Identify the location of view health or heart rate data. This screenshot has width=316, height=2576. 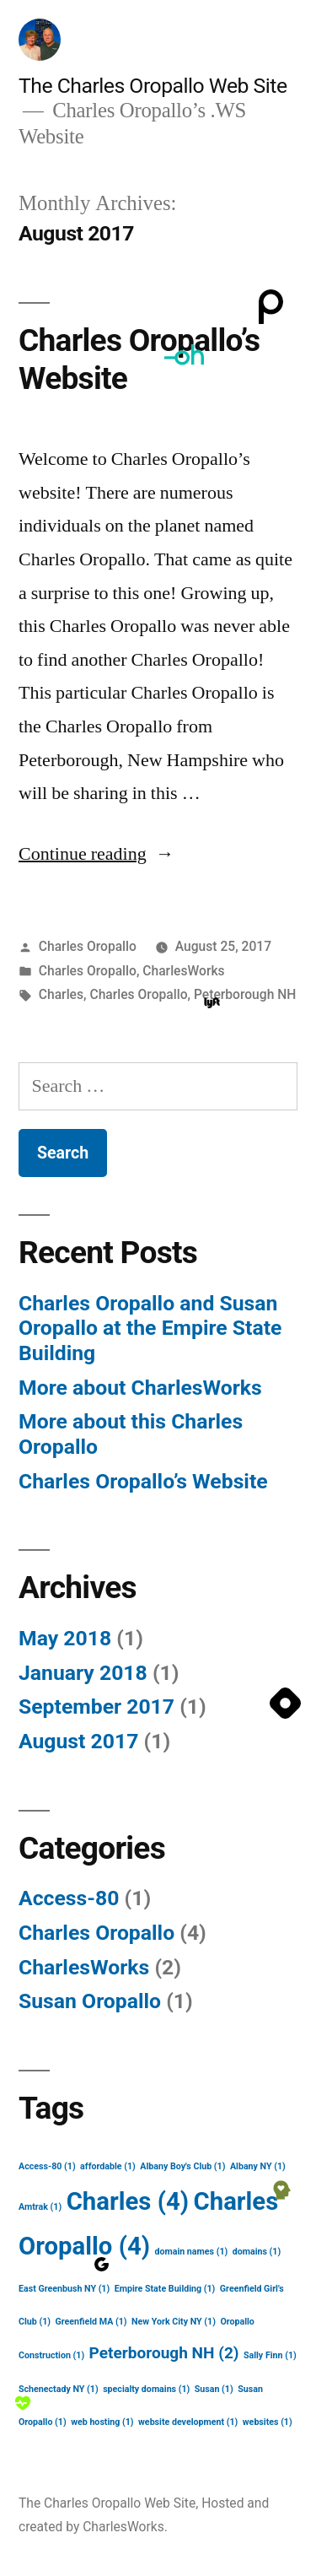
(23, 2403).